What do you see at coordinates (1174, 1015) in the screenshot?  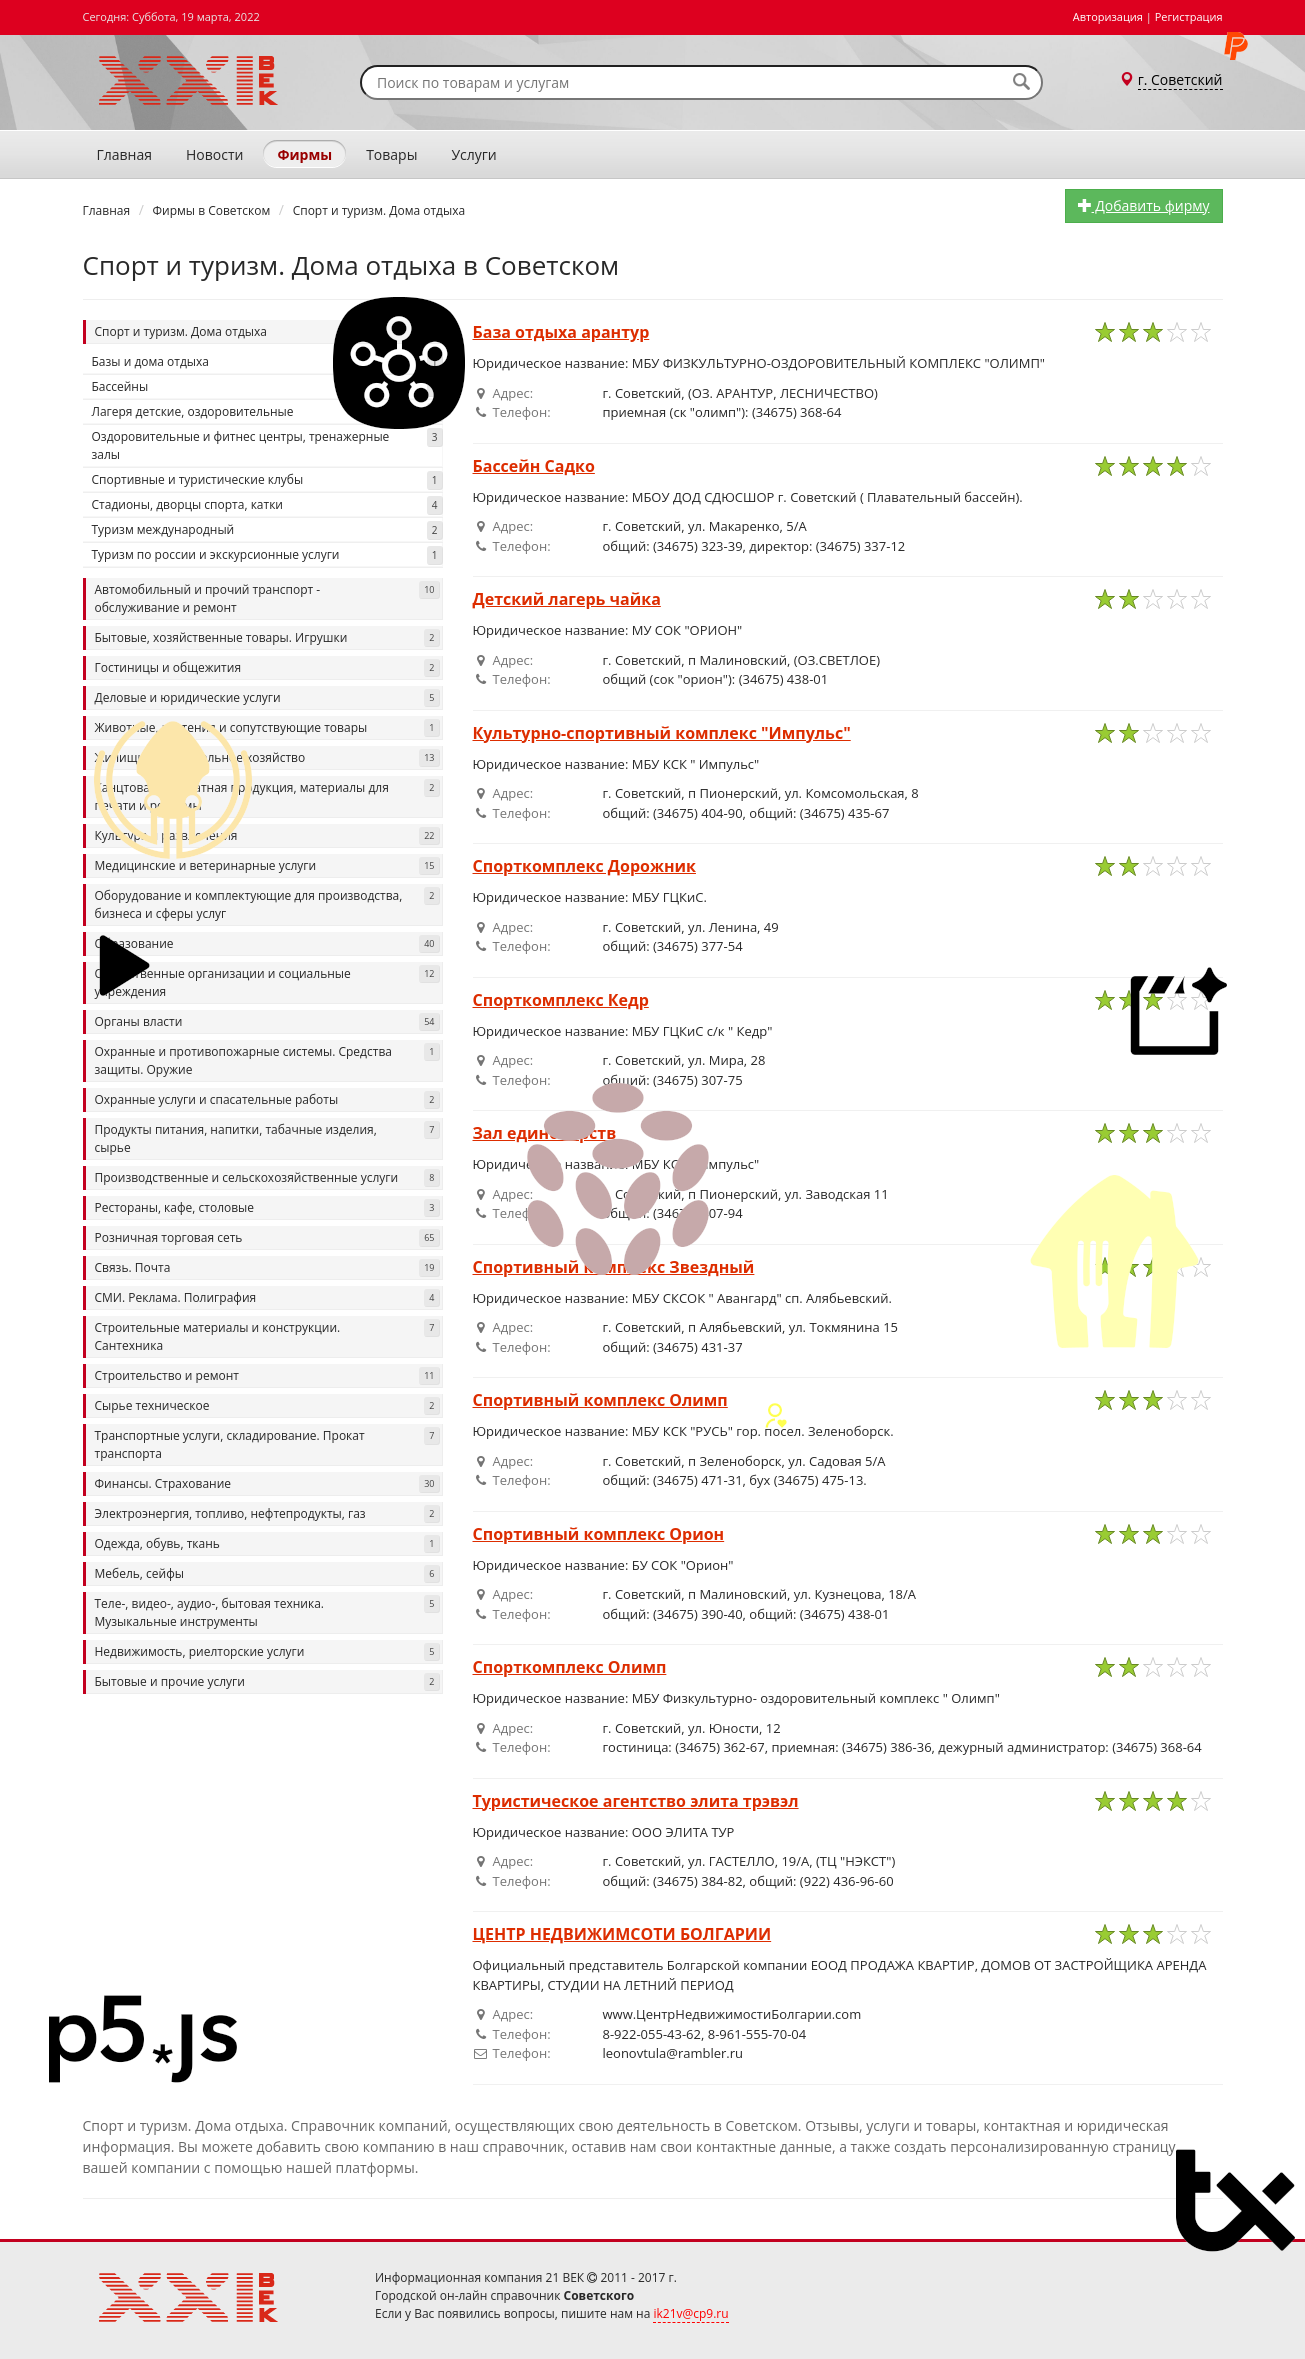 I see `generate video content using AI` at bounding box center [1174, 1015].